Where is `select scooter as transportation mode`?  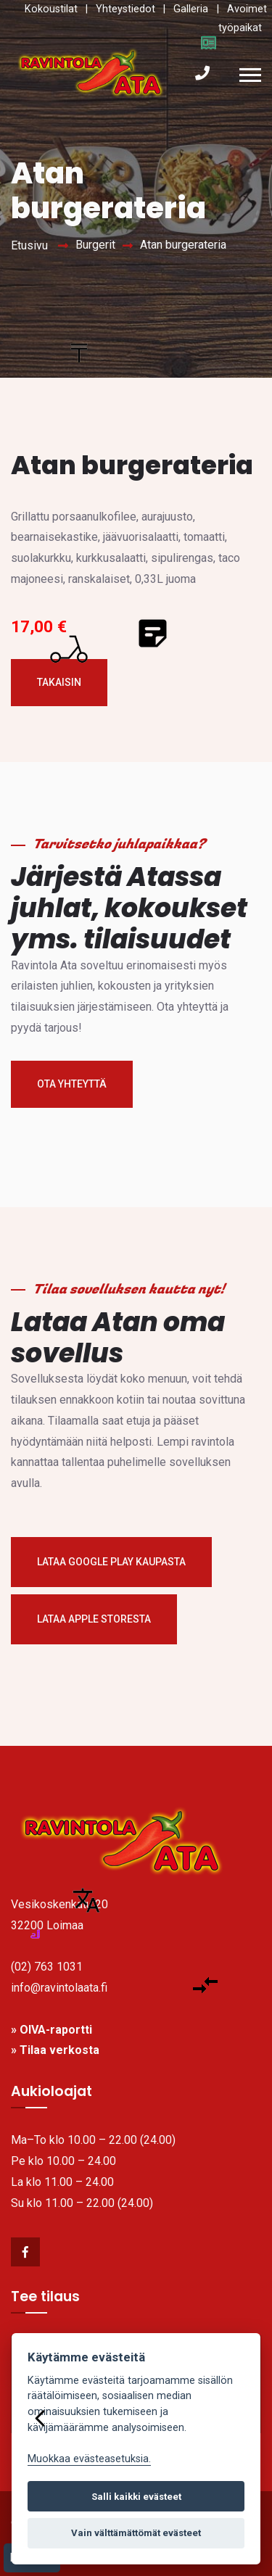
select scooter as transportation mode is located at coordinates (69, 650).